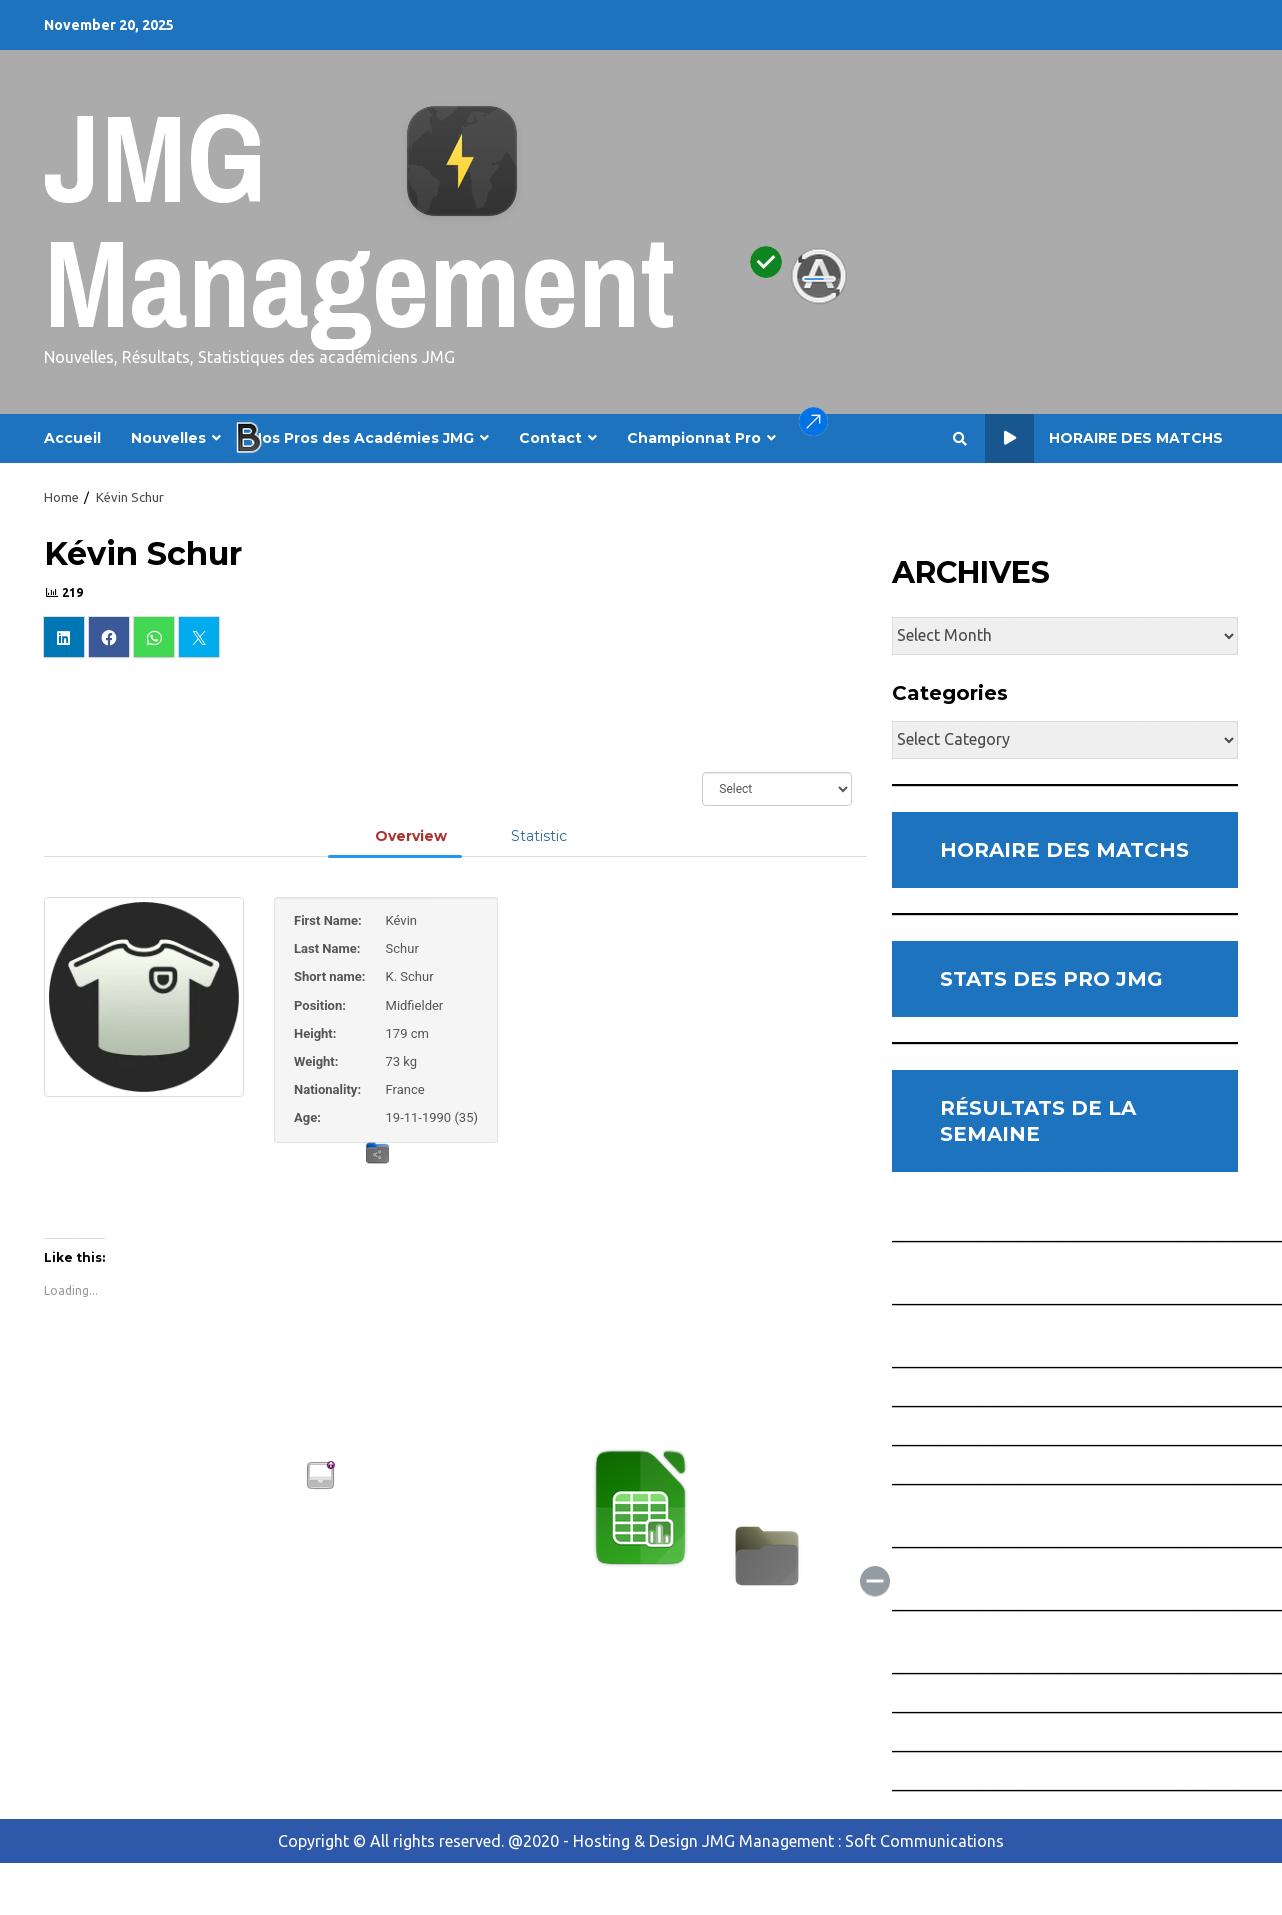 The width and height of the screenshot is (1282, 1915). Describe the element at coordinates (320, 1475) in the screenshot. I see `sync mail between inbox and outbox` at that location.